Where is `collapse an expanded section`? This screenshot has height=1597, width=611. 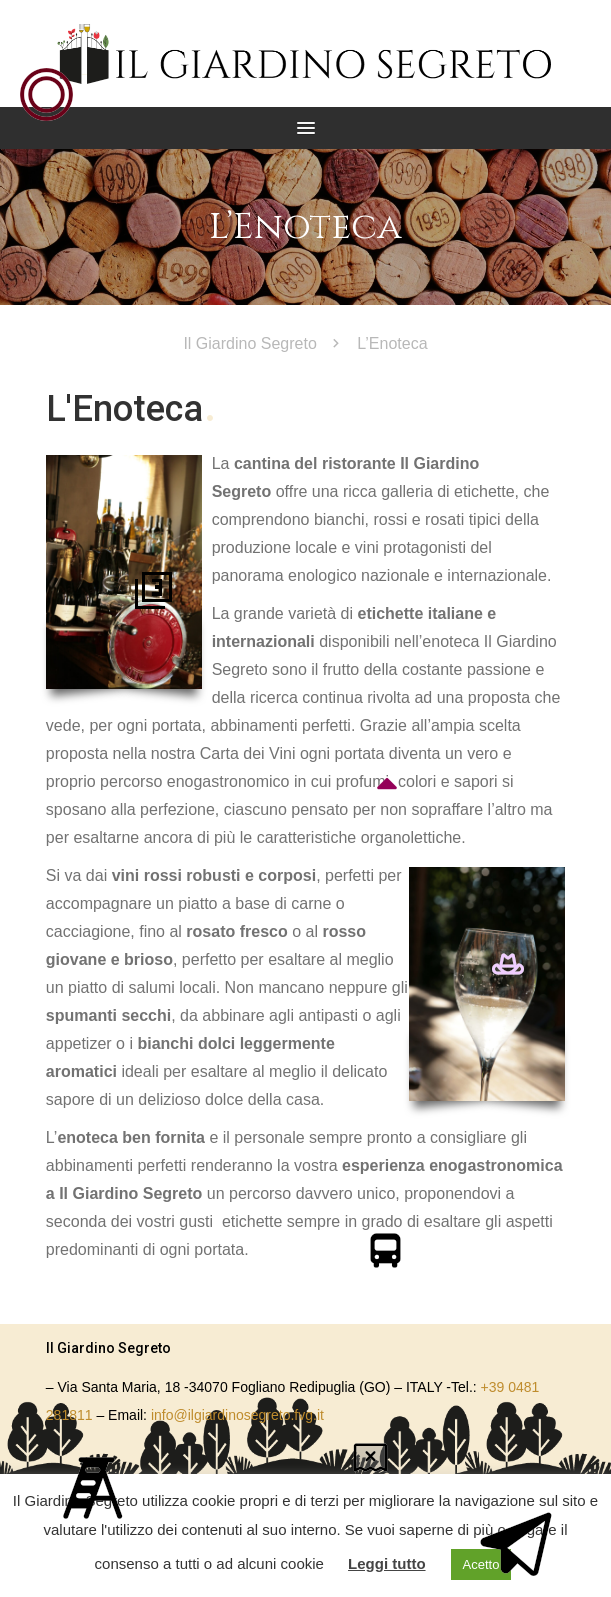
collapse an expanded section is located at coordinates (387, 785).